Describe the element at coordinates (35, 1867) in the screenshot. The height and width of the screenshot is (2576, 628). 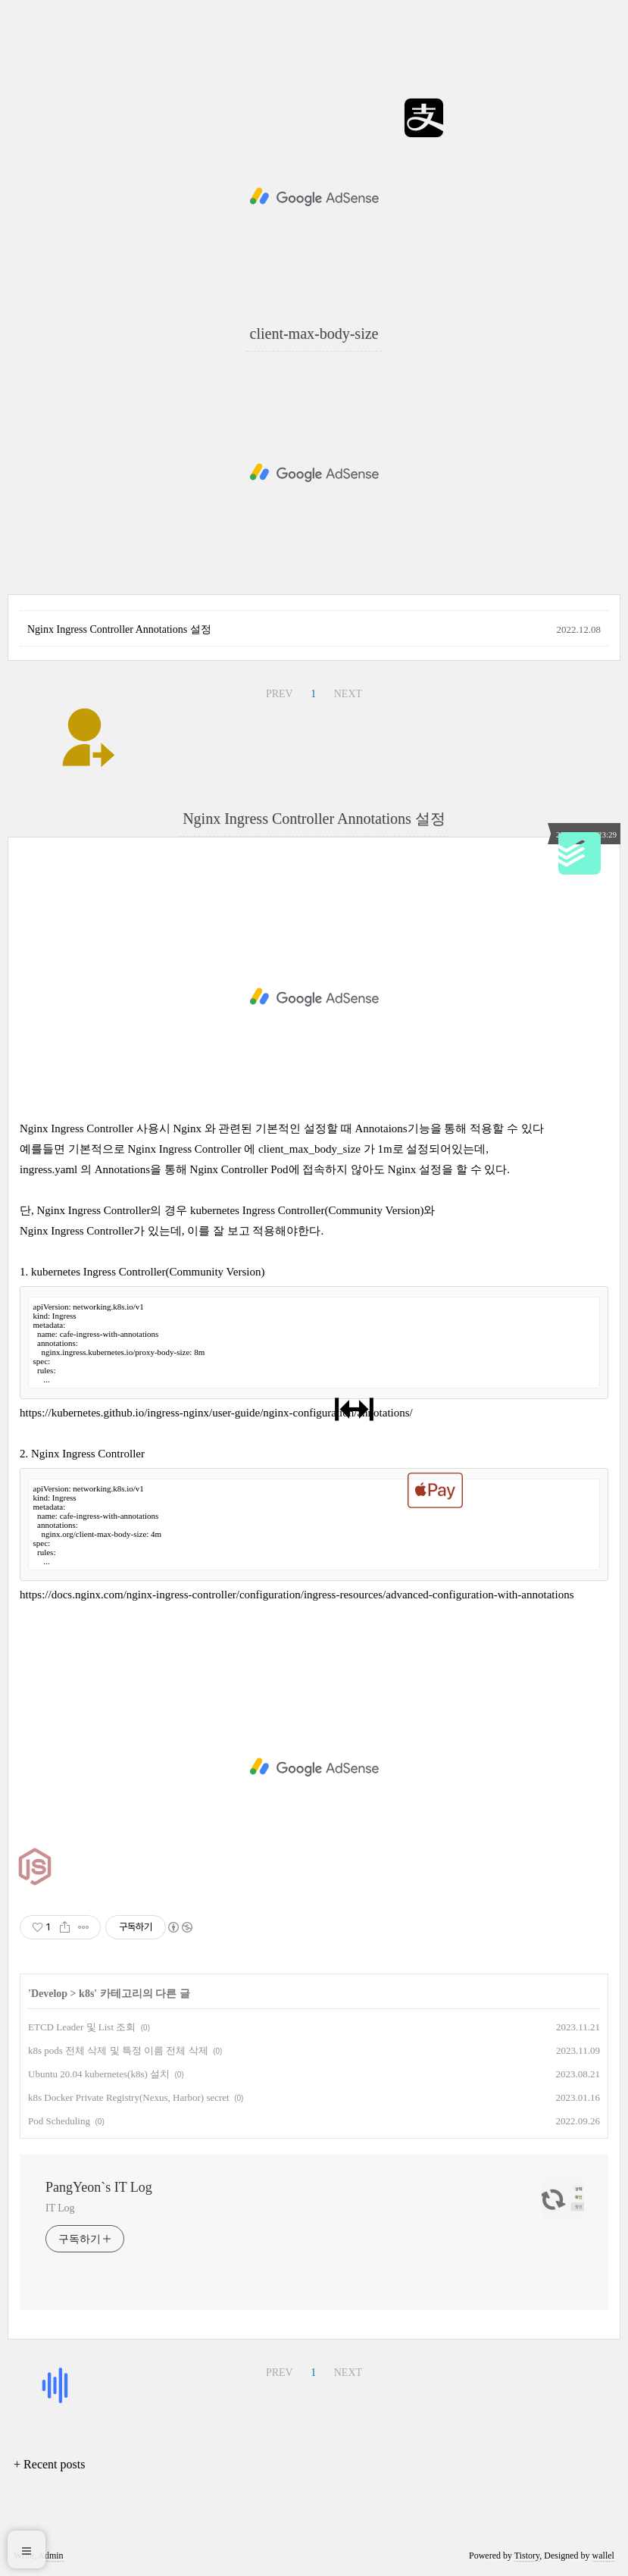
I see `Node.js runtime environment logo` at that location.